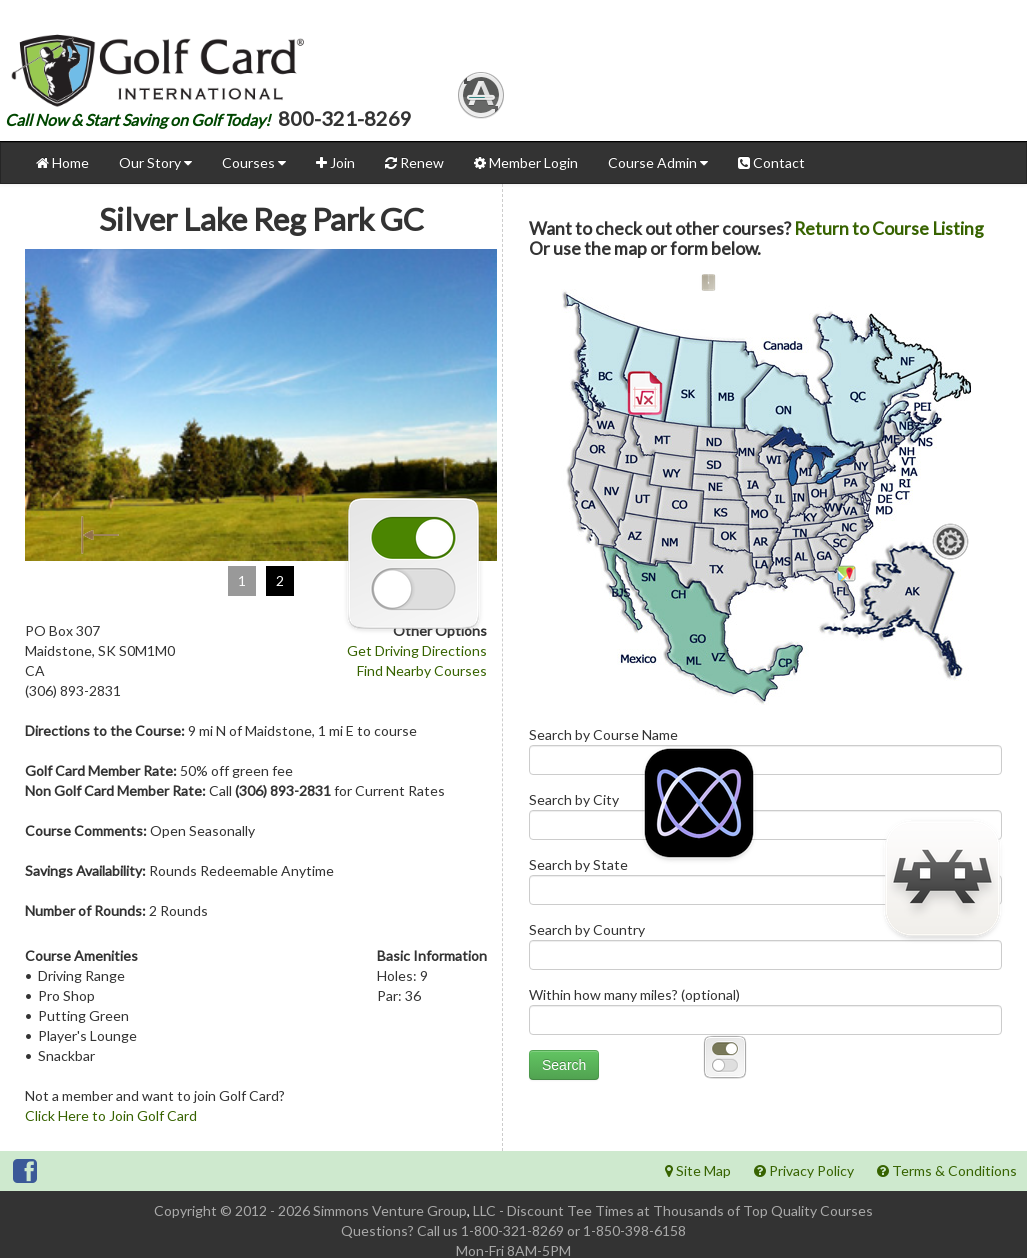  I want to click on open the archive manager application, so click(708, 282).